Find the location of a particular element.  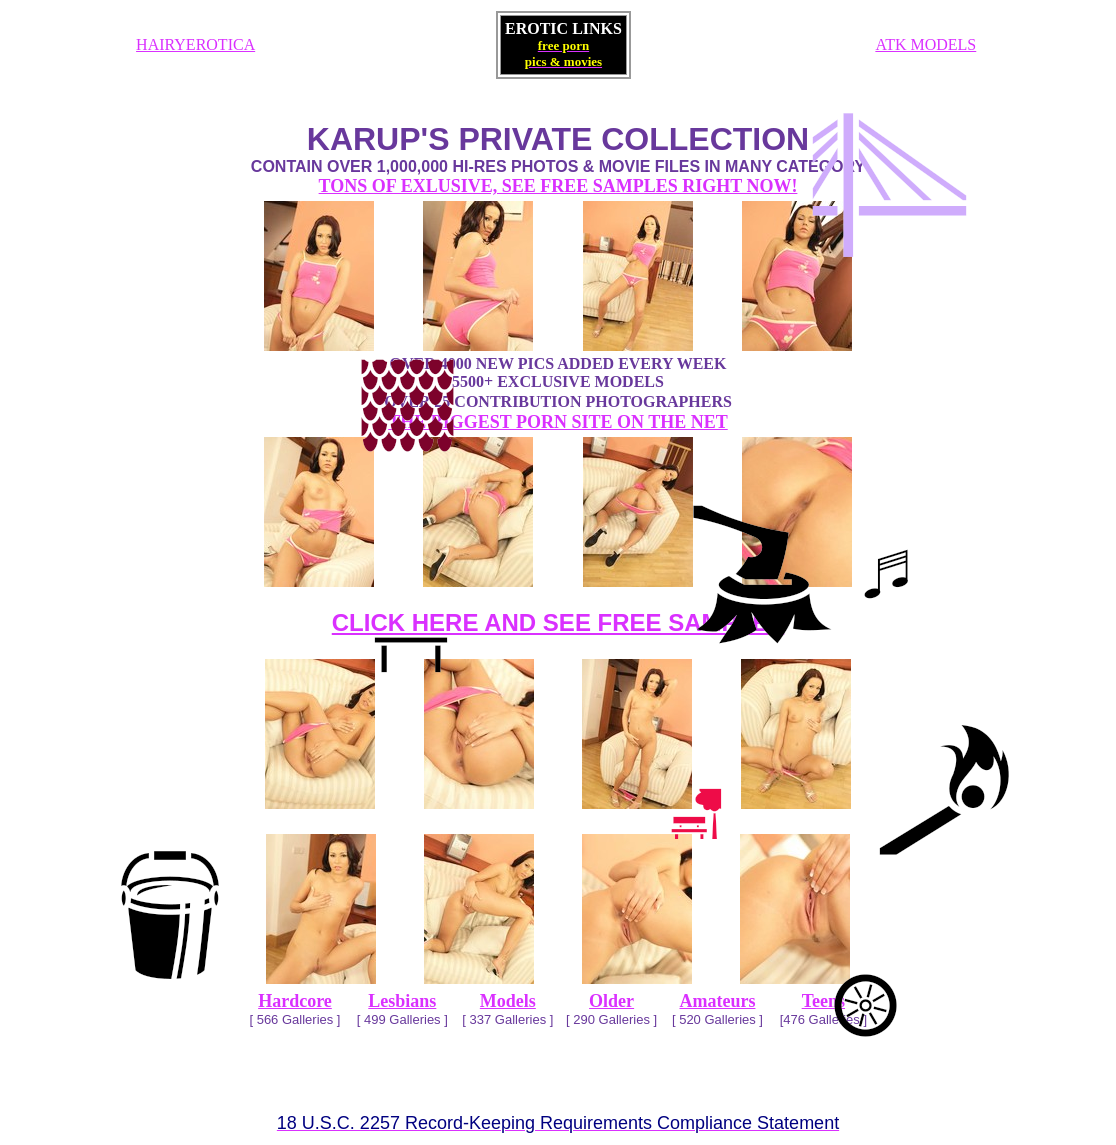

ignite or start a fire feature is located at coordinates (945, 790).